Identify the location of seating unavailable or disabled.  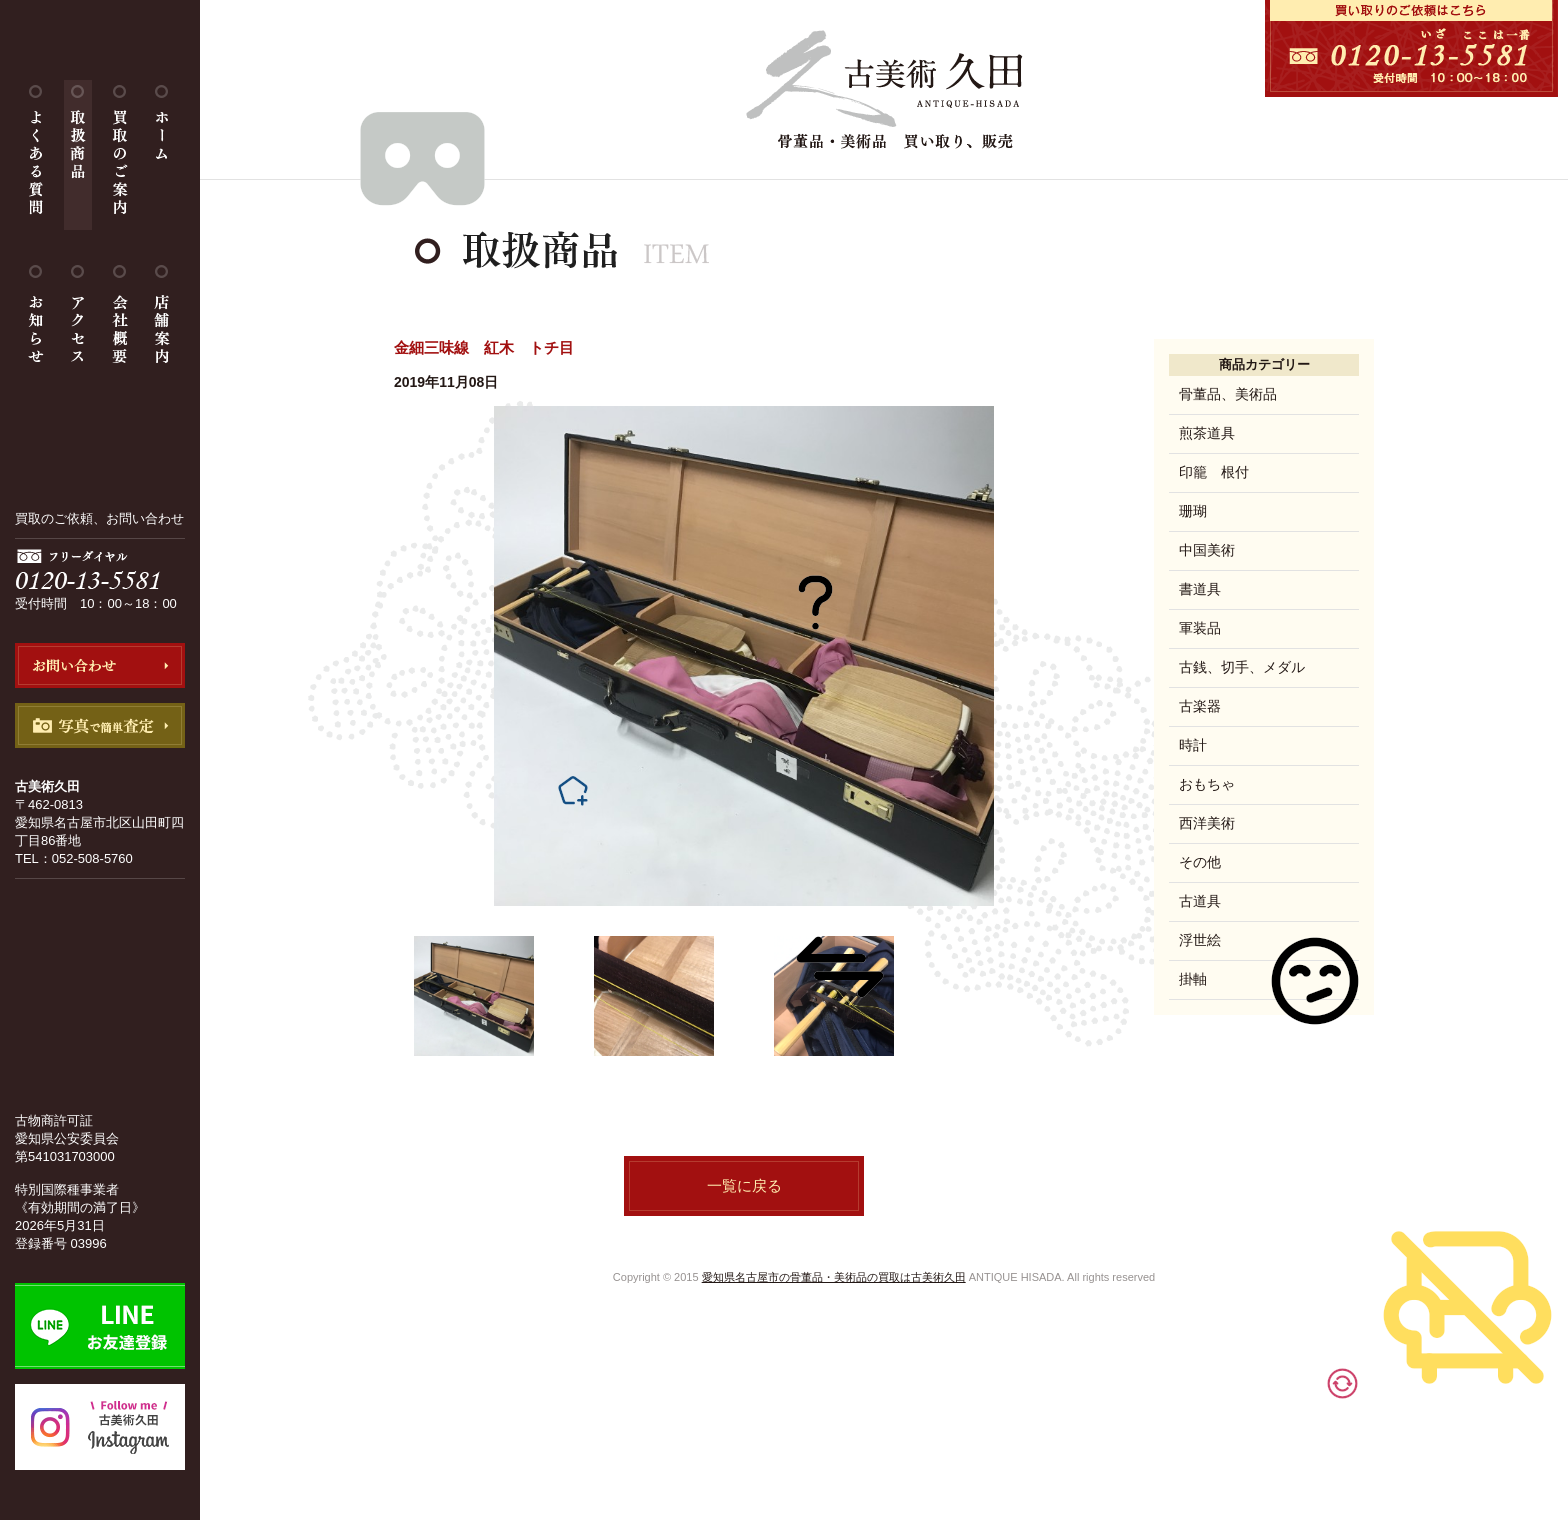
(1467, 1307).